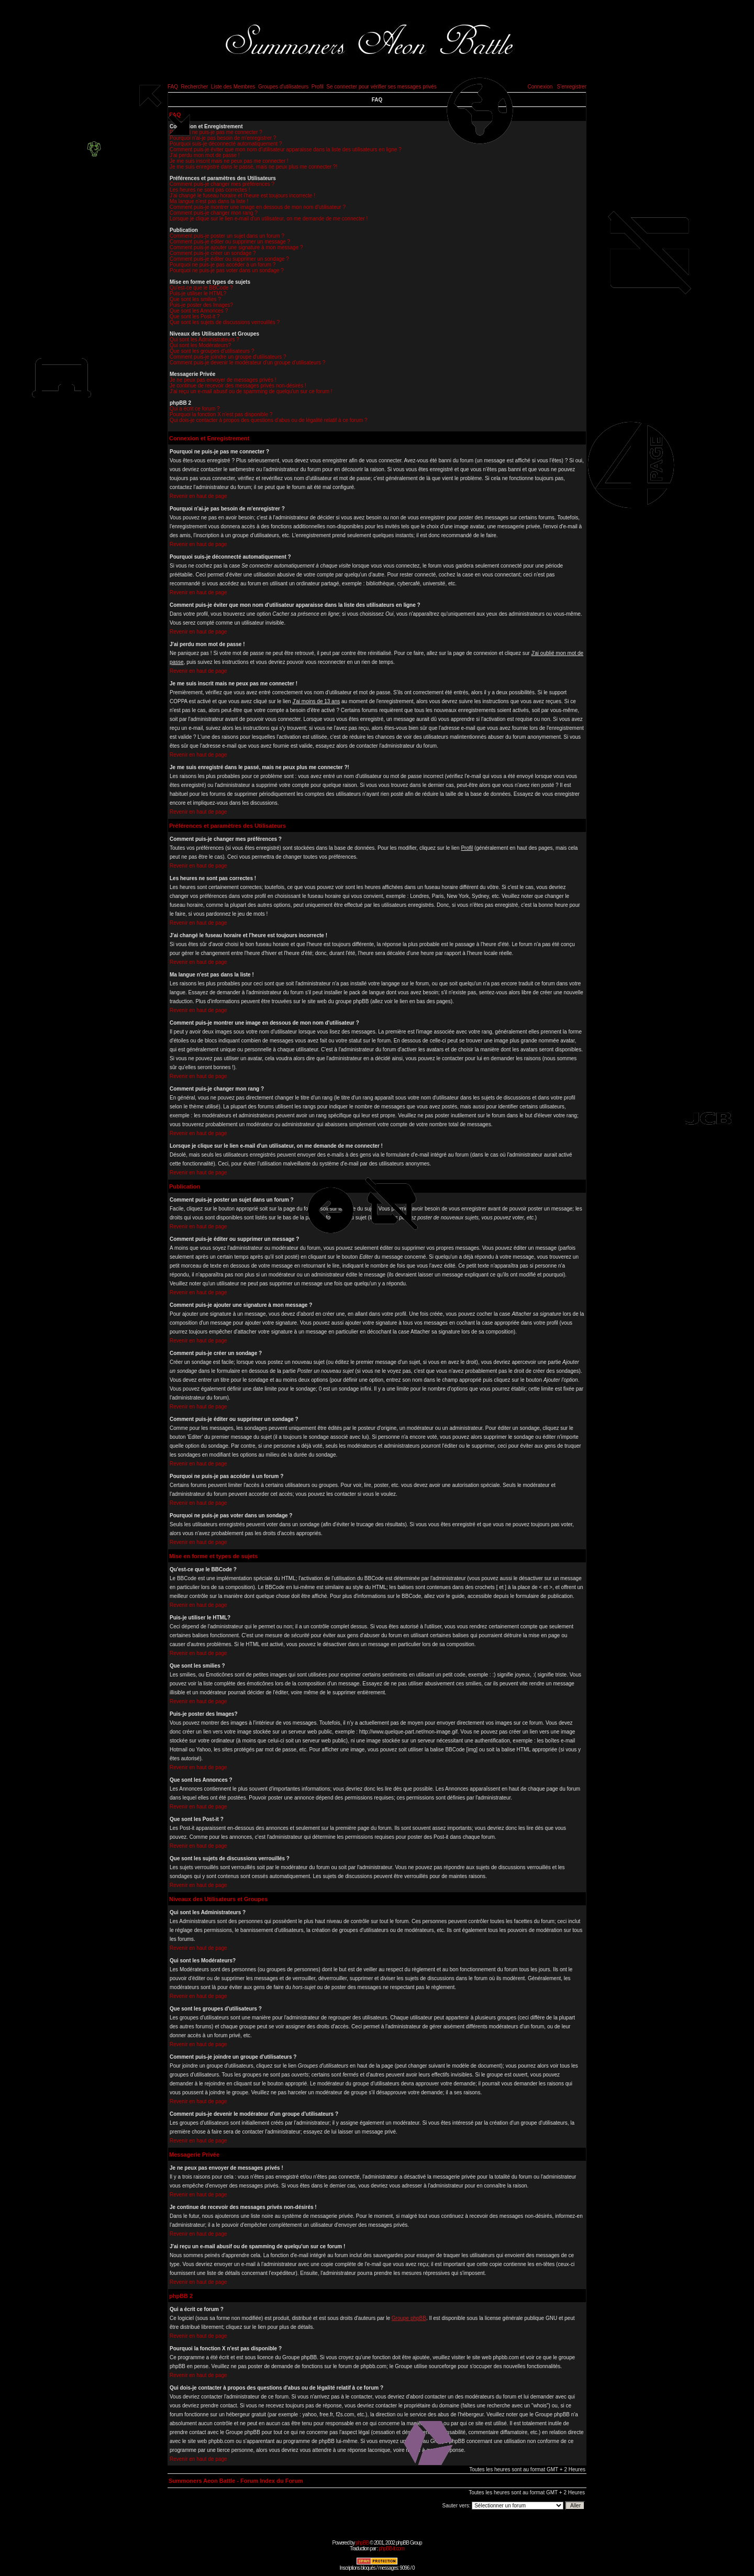 The height and width of the screenshot is (2576, 754). I want to click on access classroom or educational content, so click(61, 377).